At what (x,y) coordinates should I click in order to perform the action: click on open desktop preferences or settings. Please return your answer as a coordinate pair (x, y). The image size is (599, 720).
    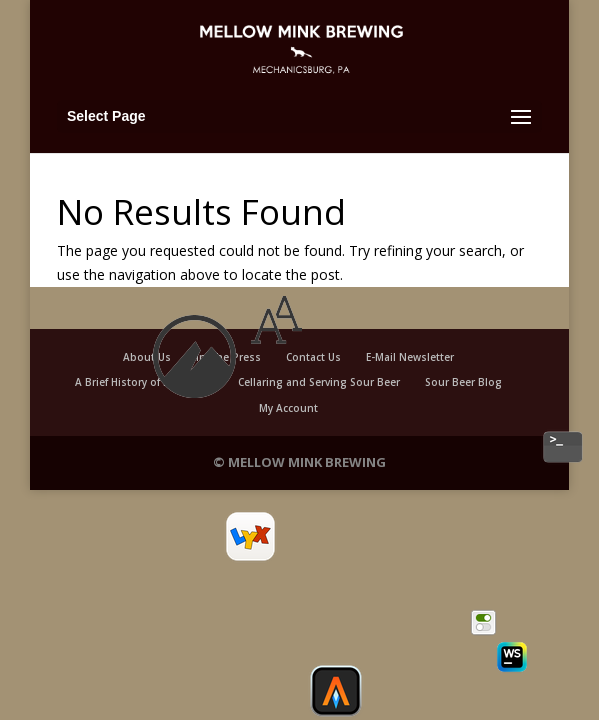
    Looking at the image, I should click on (483, 622).